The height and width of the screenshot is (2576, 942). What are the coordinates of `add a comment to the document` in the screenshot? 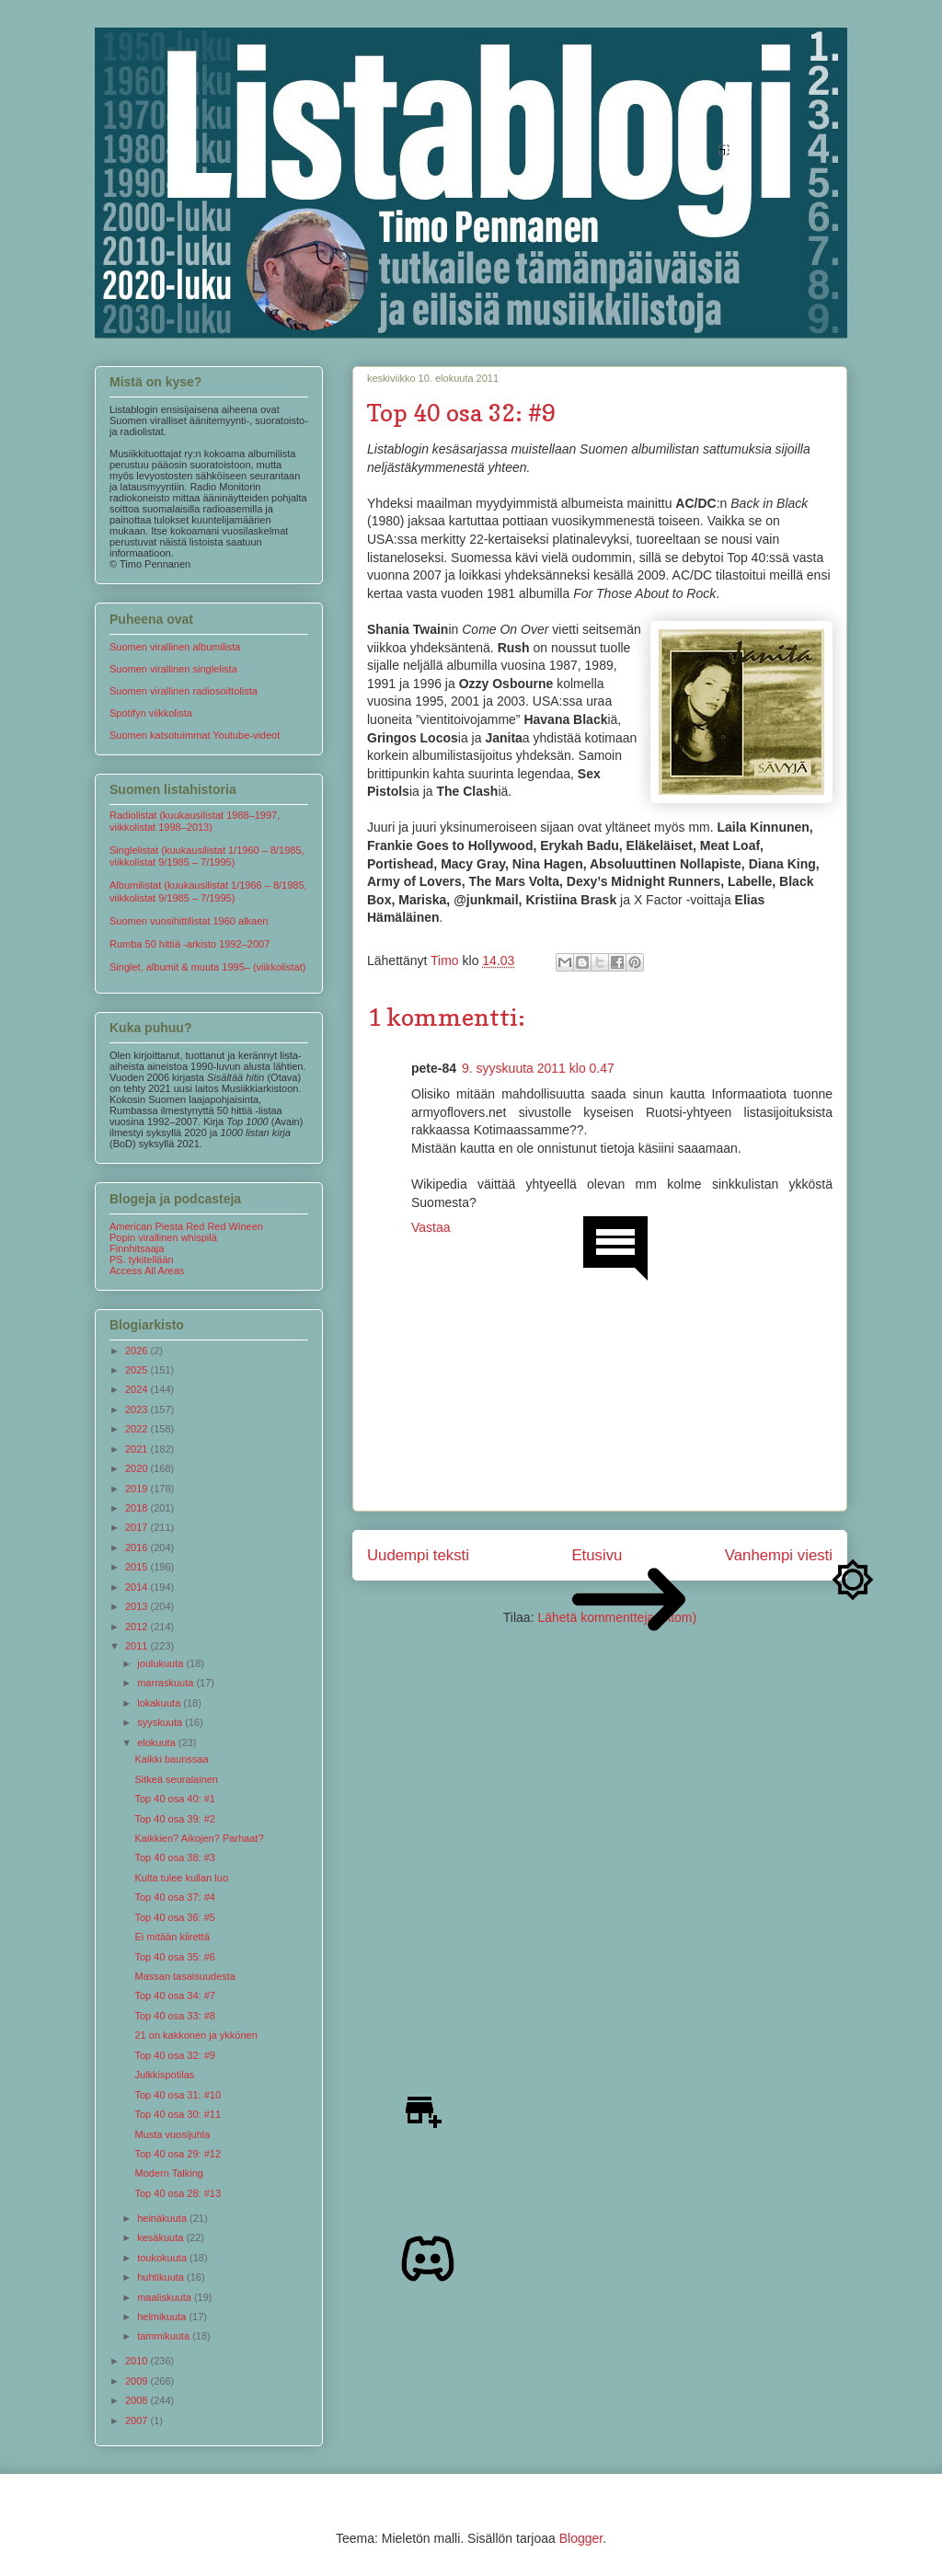 It's located at (615, 1248).